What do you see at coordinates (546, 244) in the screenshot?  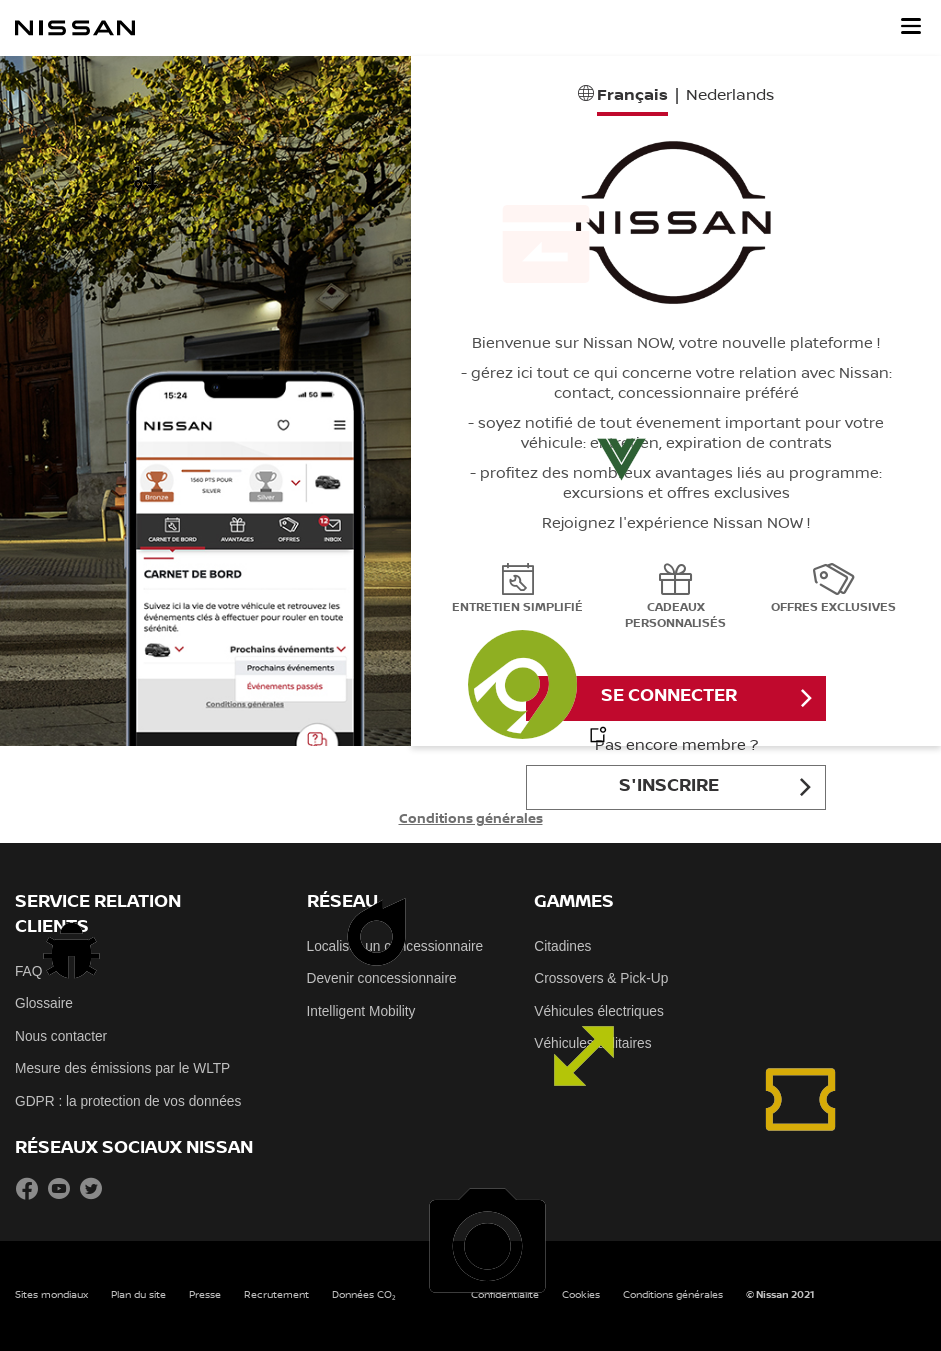 I see `request a refund for a transaction` at bounding box center [546, 244].